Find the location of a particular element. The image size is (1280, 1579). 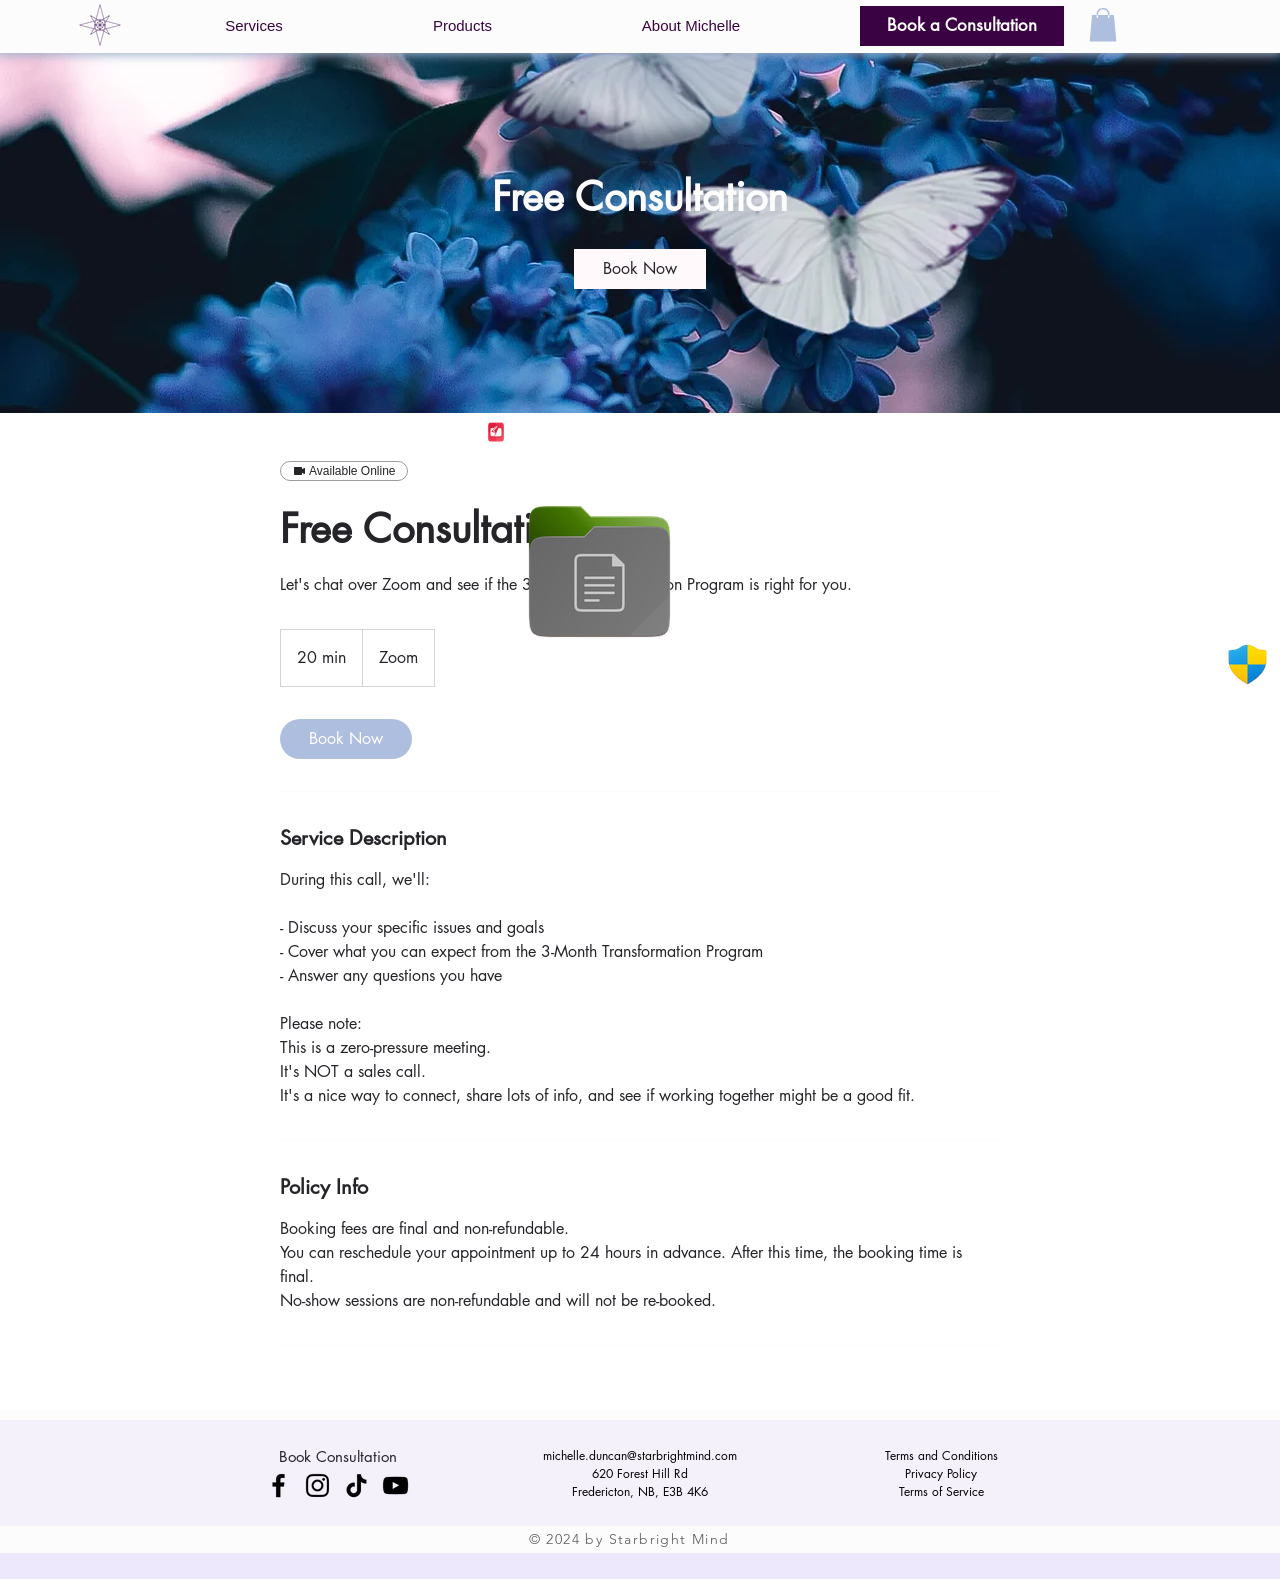

open your documents folder is located at coordinates (599, 571).